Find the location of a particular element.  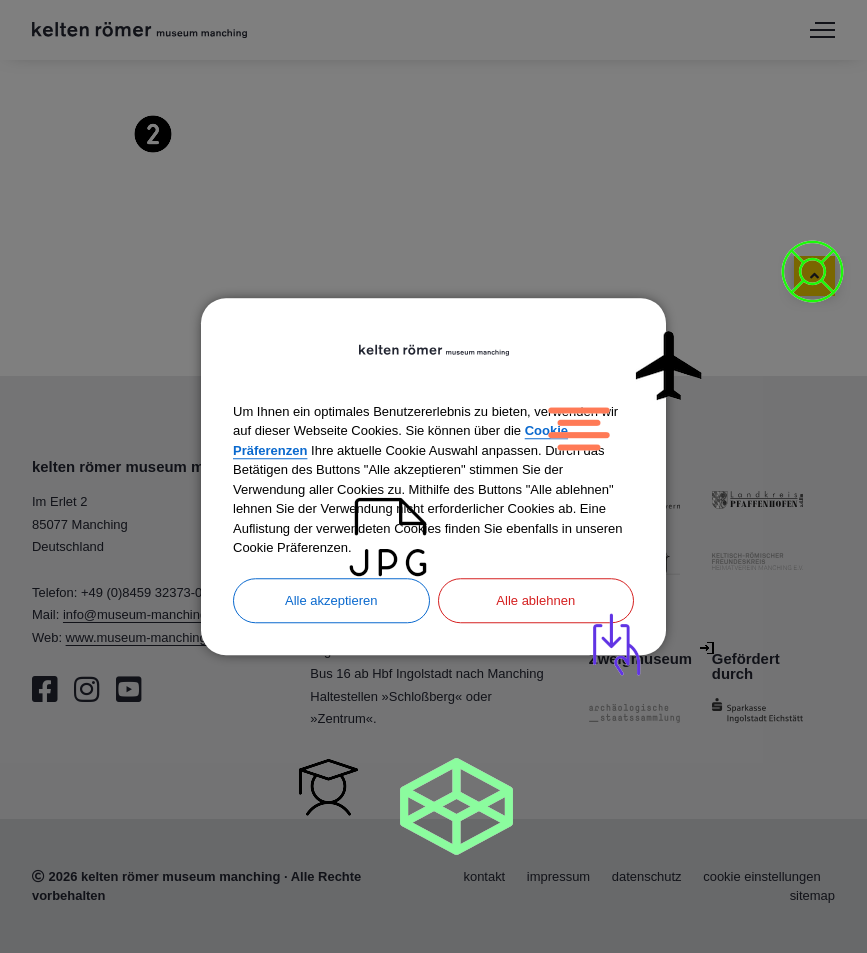

access flight booking or travel options is located at coordinates (670, 365).